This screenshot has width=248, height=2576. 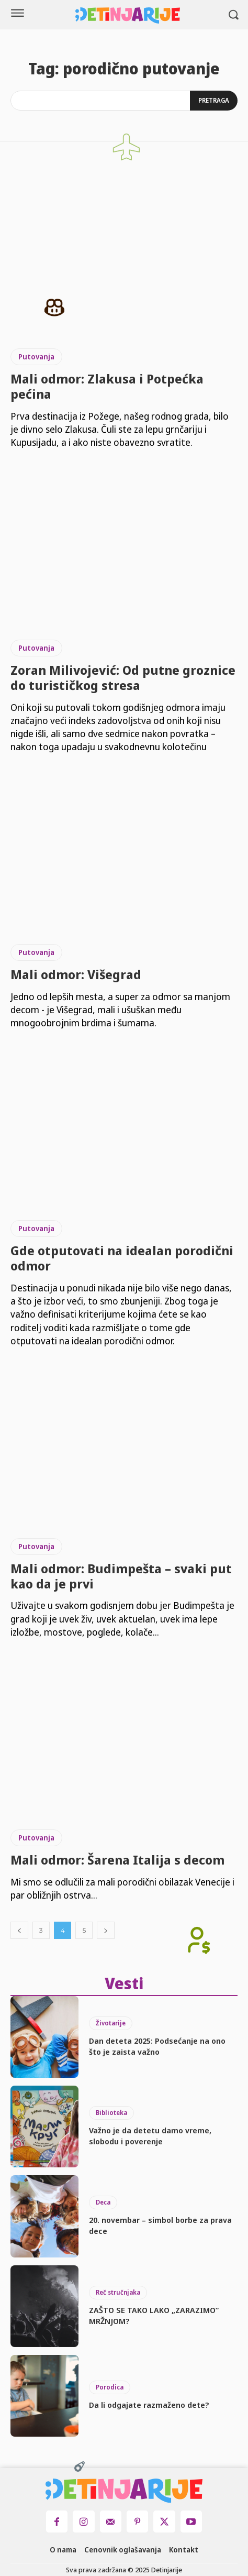 What do you see at coordinates (54, 308) in the screenshot?
I see `access github copilot ai assistant` at bounding box center [54, 308].